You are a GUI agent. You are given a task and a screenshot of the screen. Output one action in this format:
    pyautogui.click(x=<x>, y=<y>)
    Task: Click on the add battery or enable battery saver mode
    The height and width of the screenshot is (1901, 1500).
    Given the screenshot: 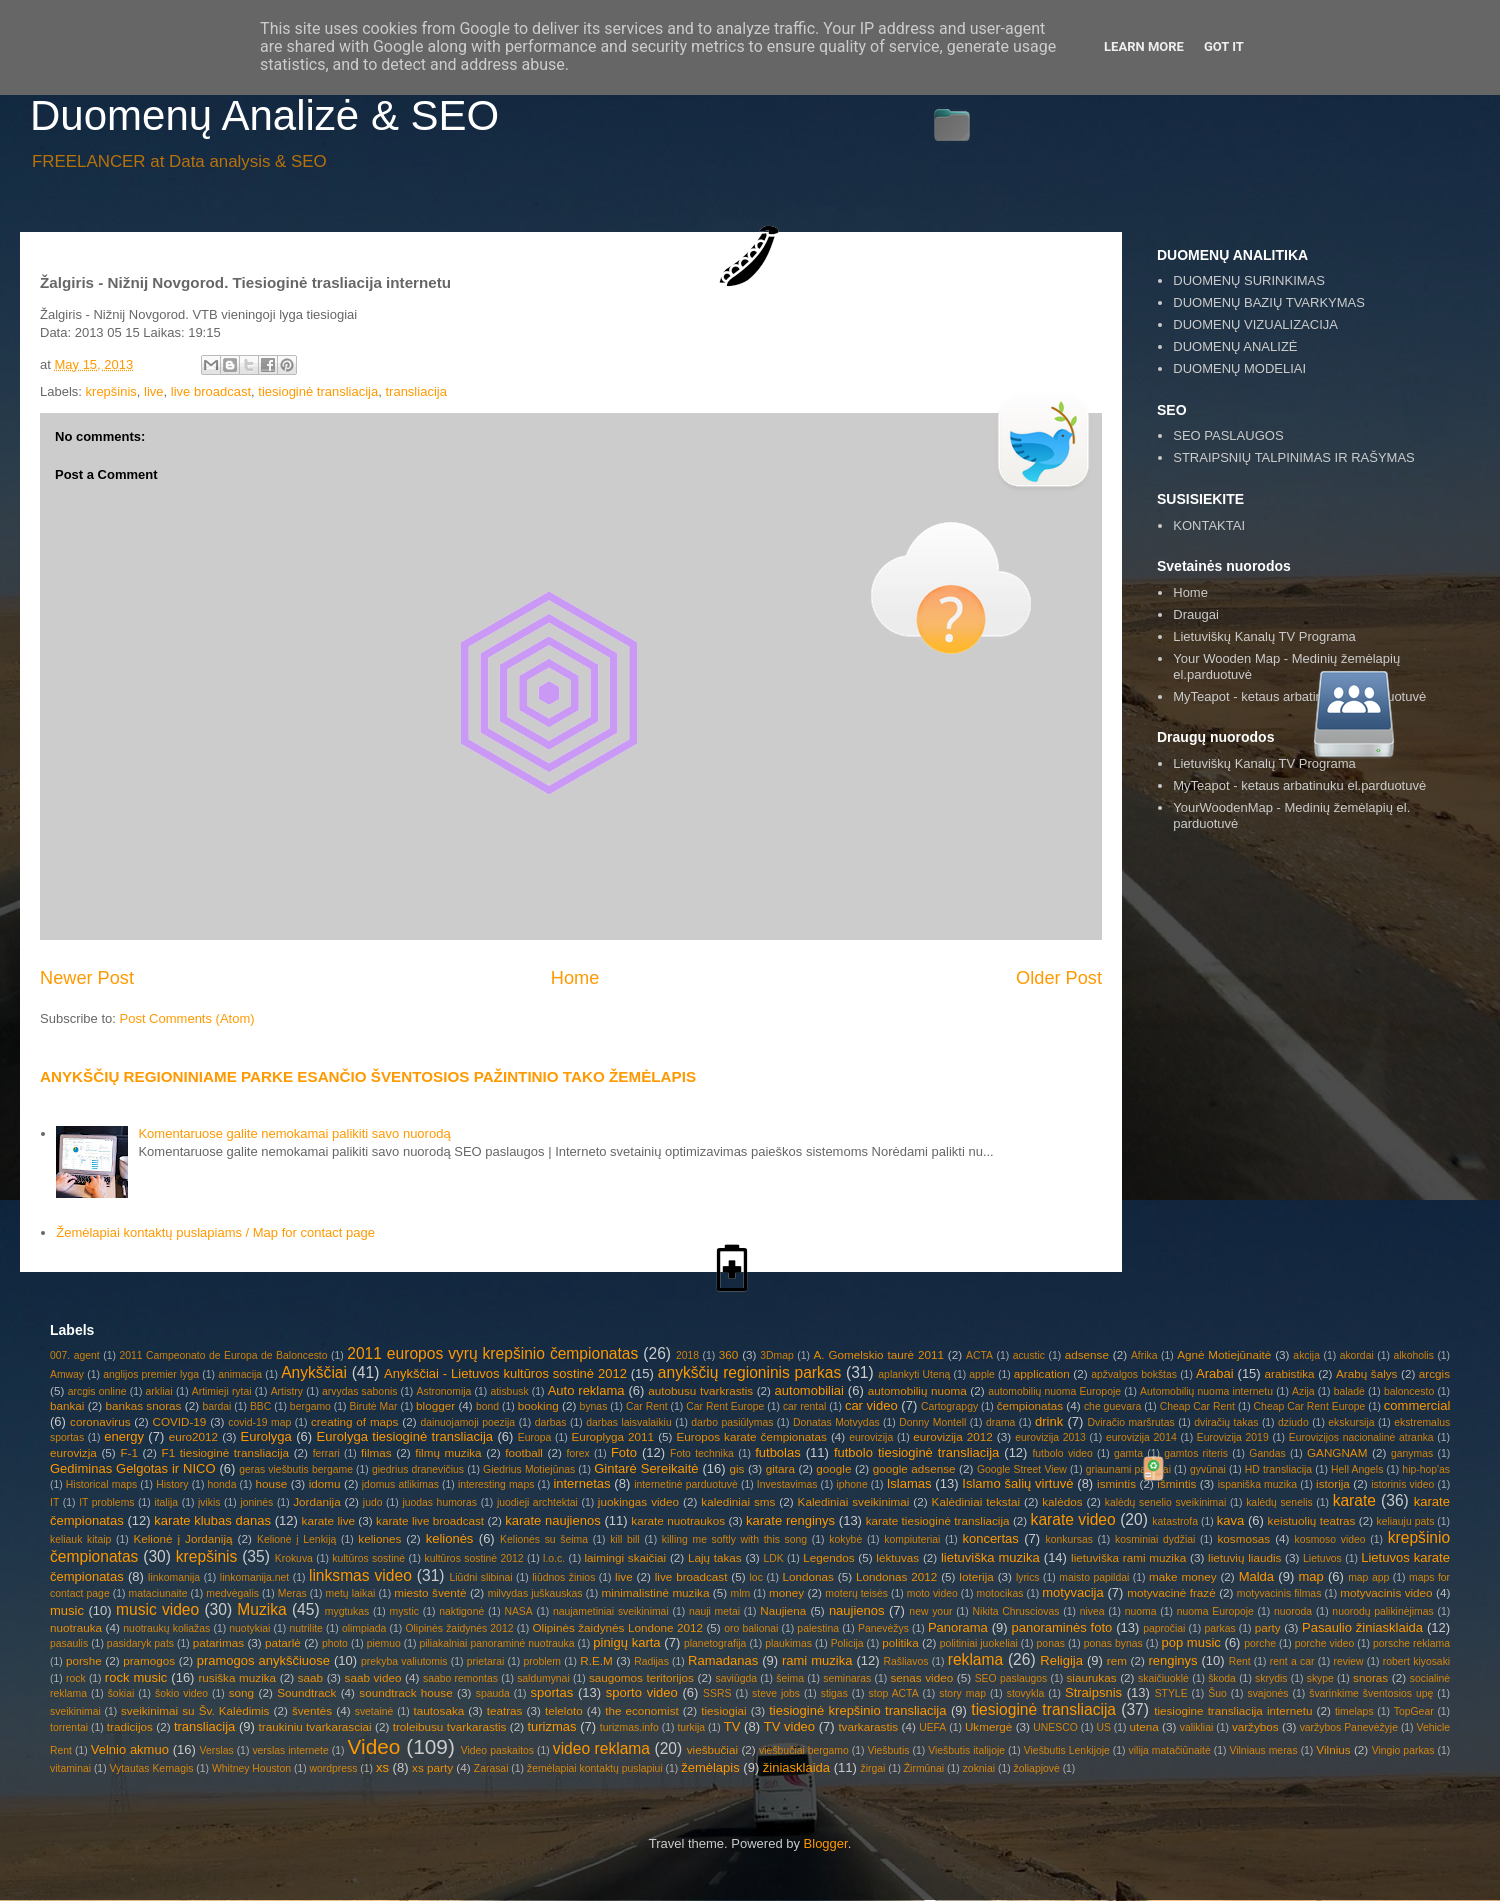 What is the action you would take?
    pyautogui.click(x=732, y=1268)
    